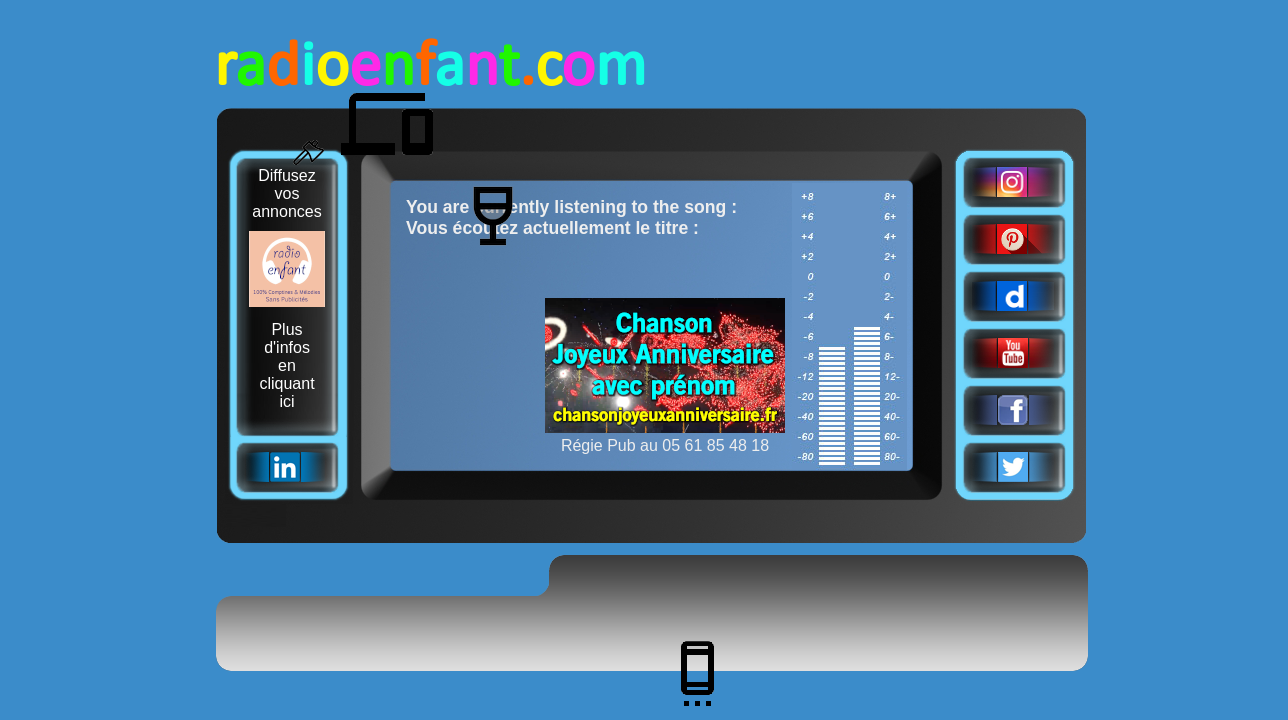 This screenshot has width=1288, height=720. Describe the element at coordinates (308, 153) in the screenshot. I see `tool or equipment category` at that location.